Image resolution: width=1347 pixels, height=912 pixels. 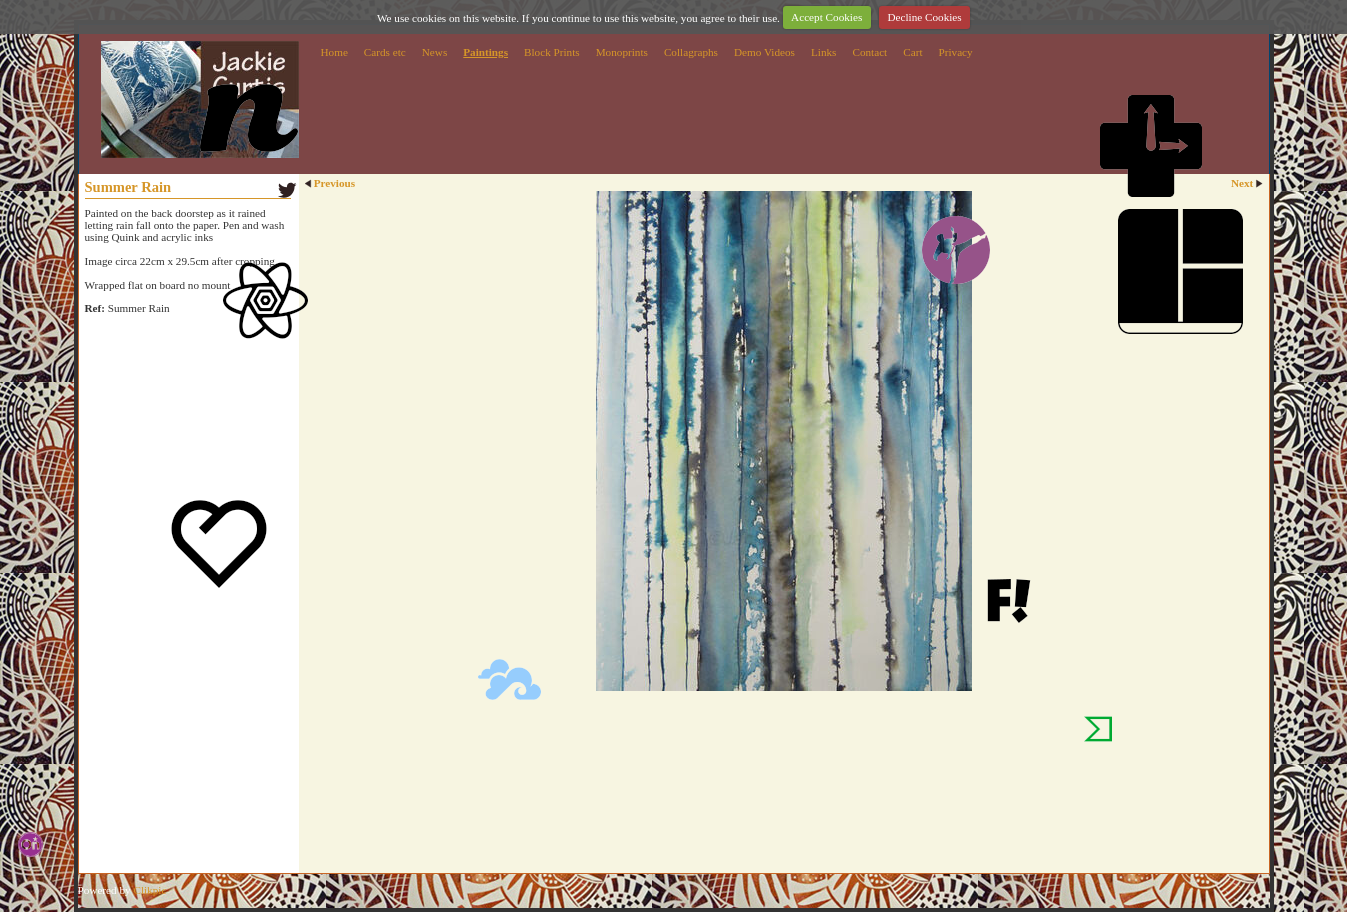 What do you see at coordinates (249, 118) in the screenshot?
I see `notist app logo` at bounding box center [249, 118].